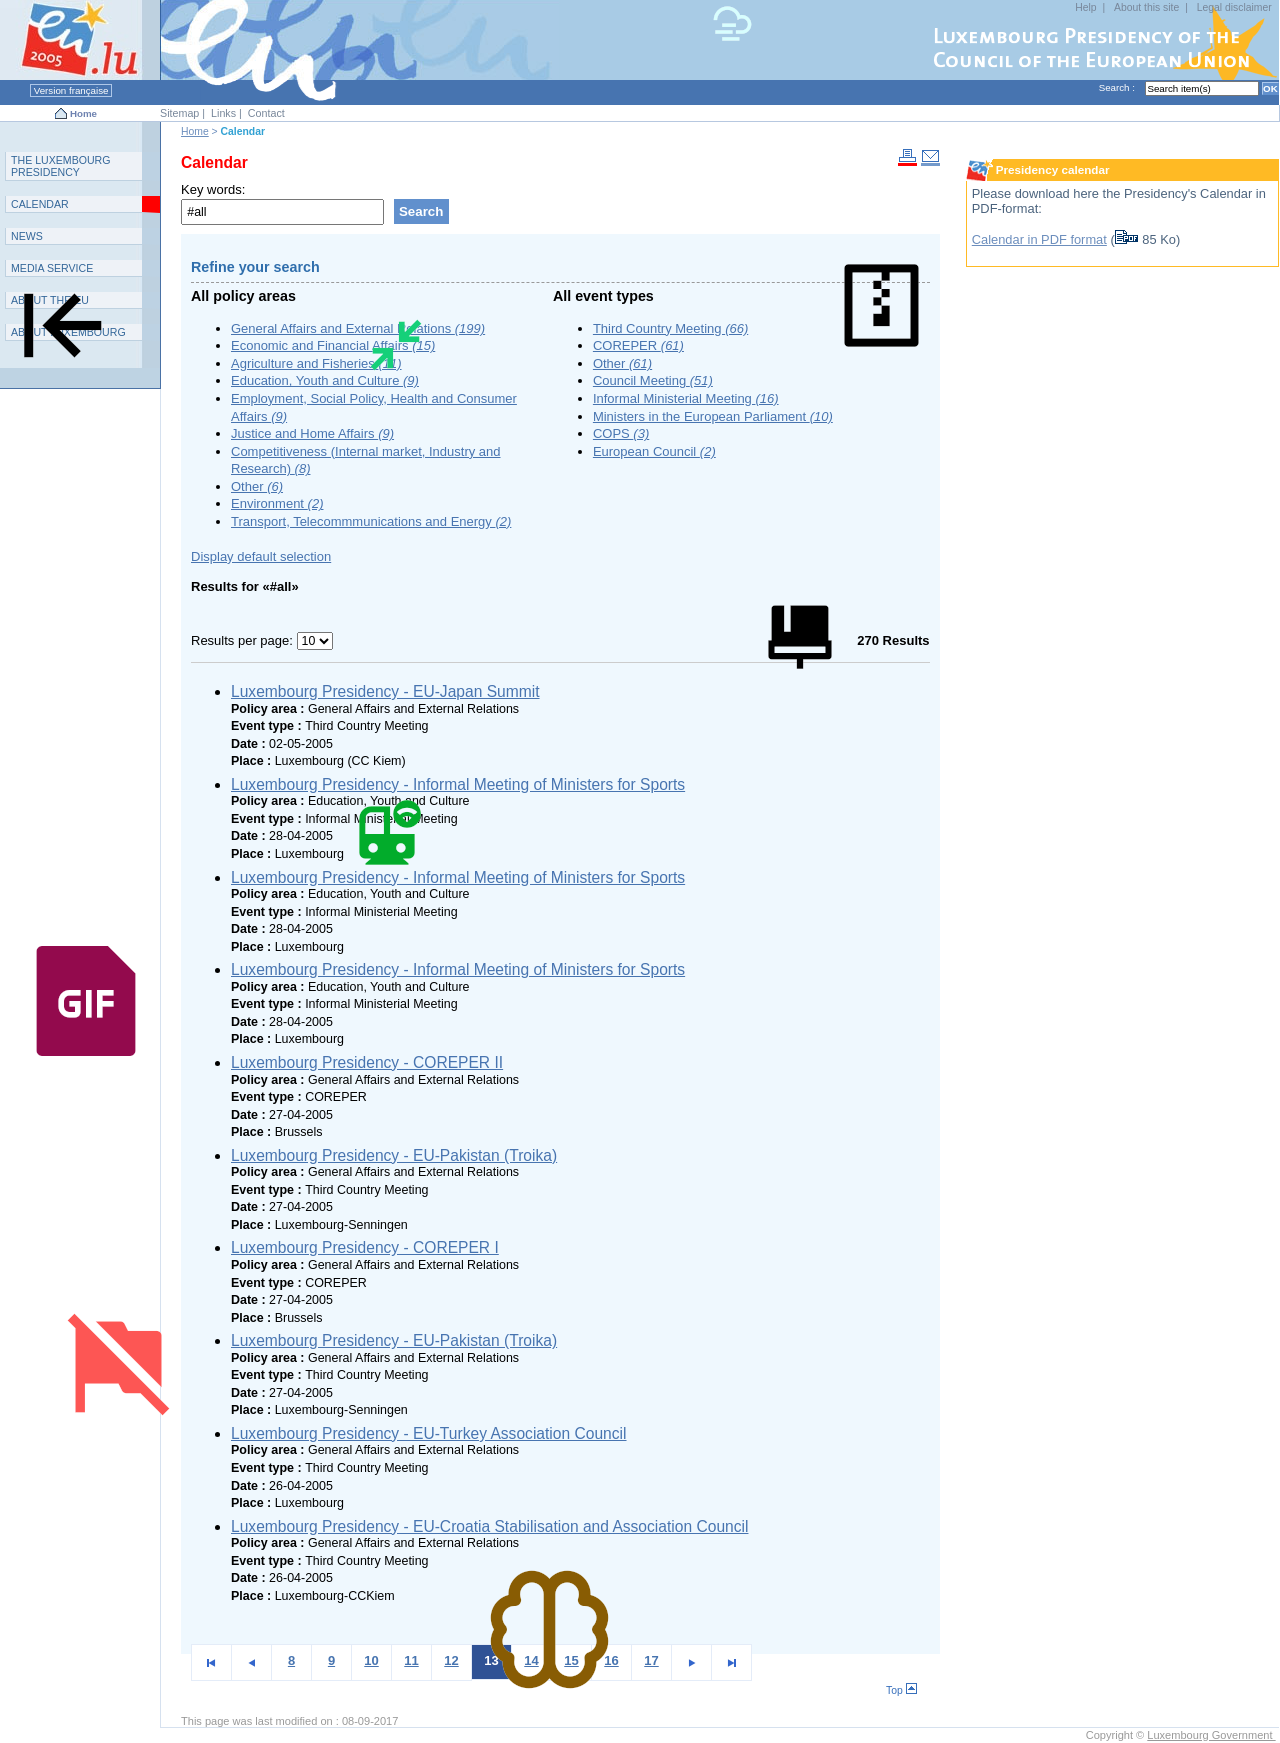 This screenshot has width=1280, height=1743. Describe the element at coordinates (396, 345) in the screenshot. I see `collapse or minimize expanded content` at that location.